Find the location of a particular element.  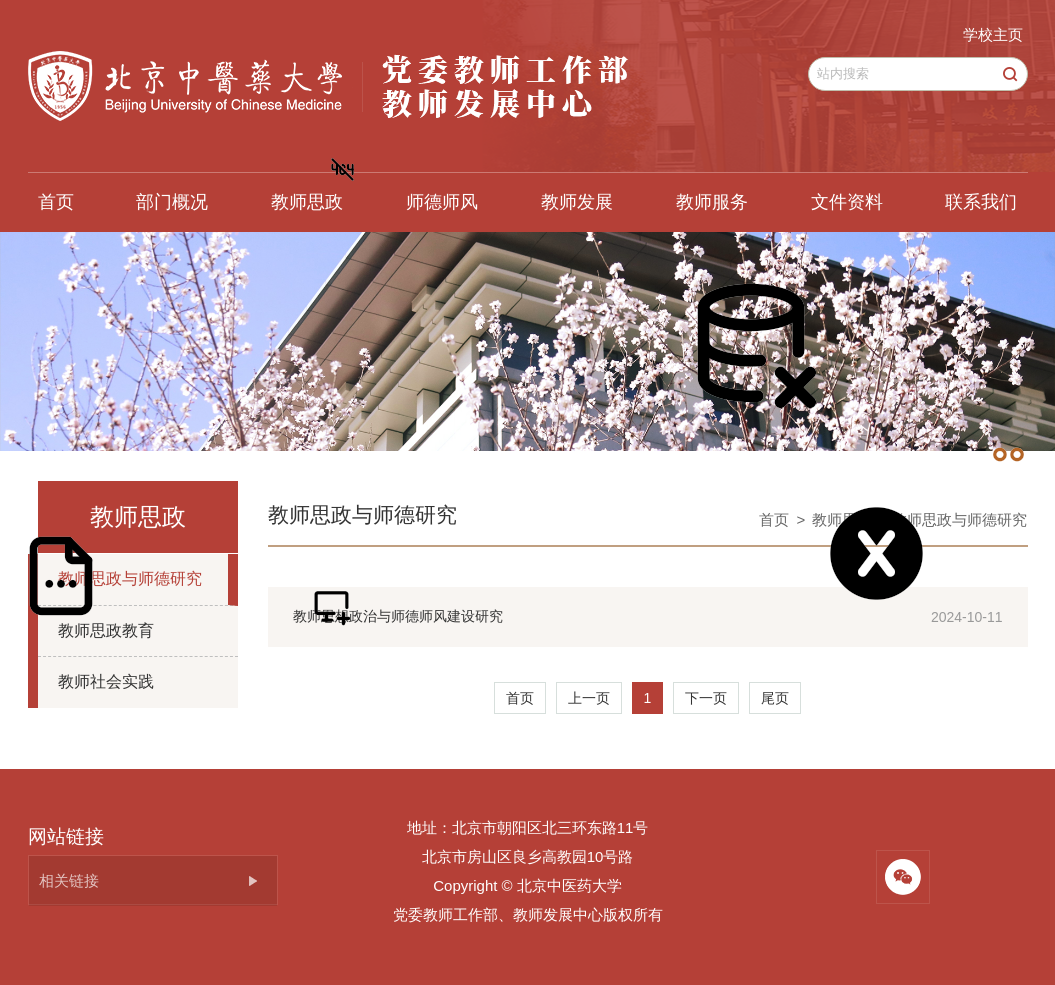

view file details or more options is located at coordinates (61, 576).